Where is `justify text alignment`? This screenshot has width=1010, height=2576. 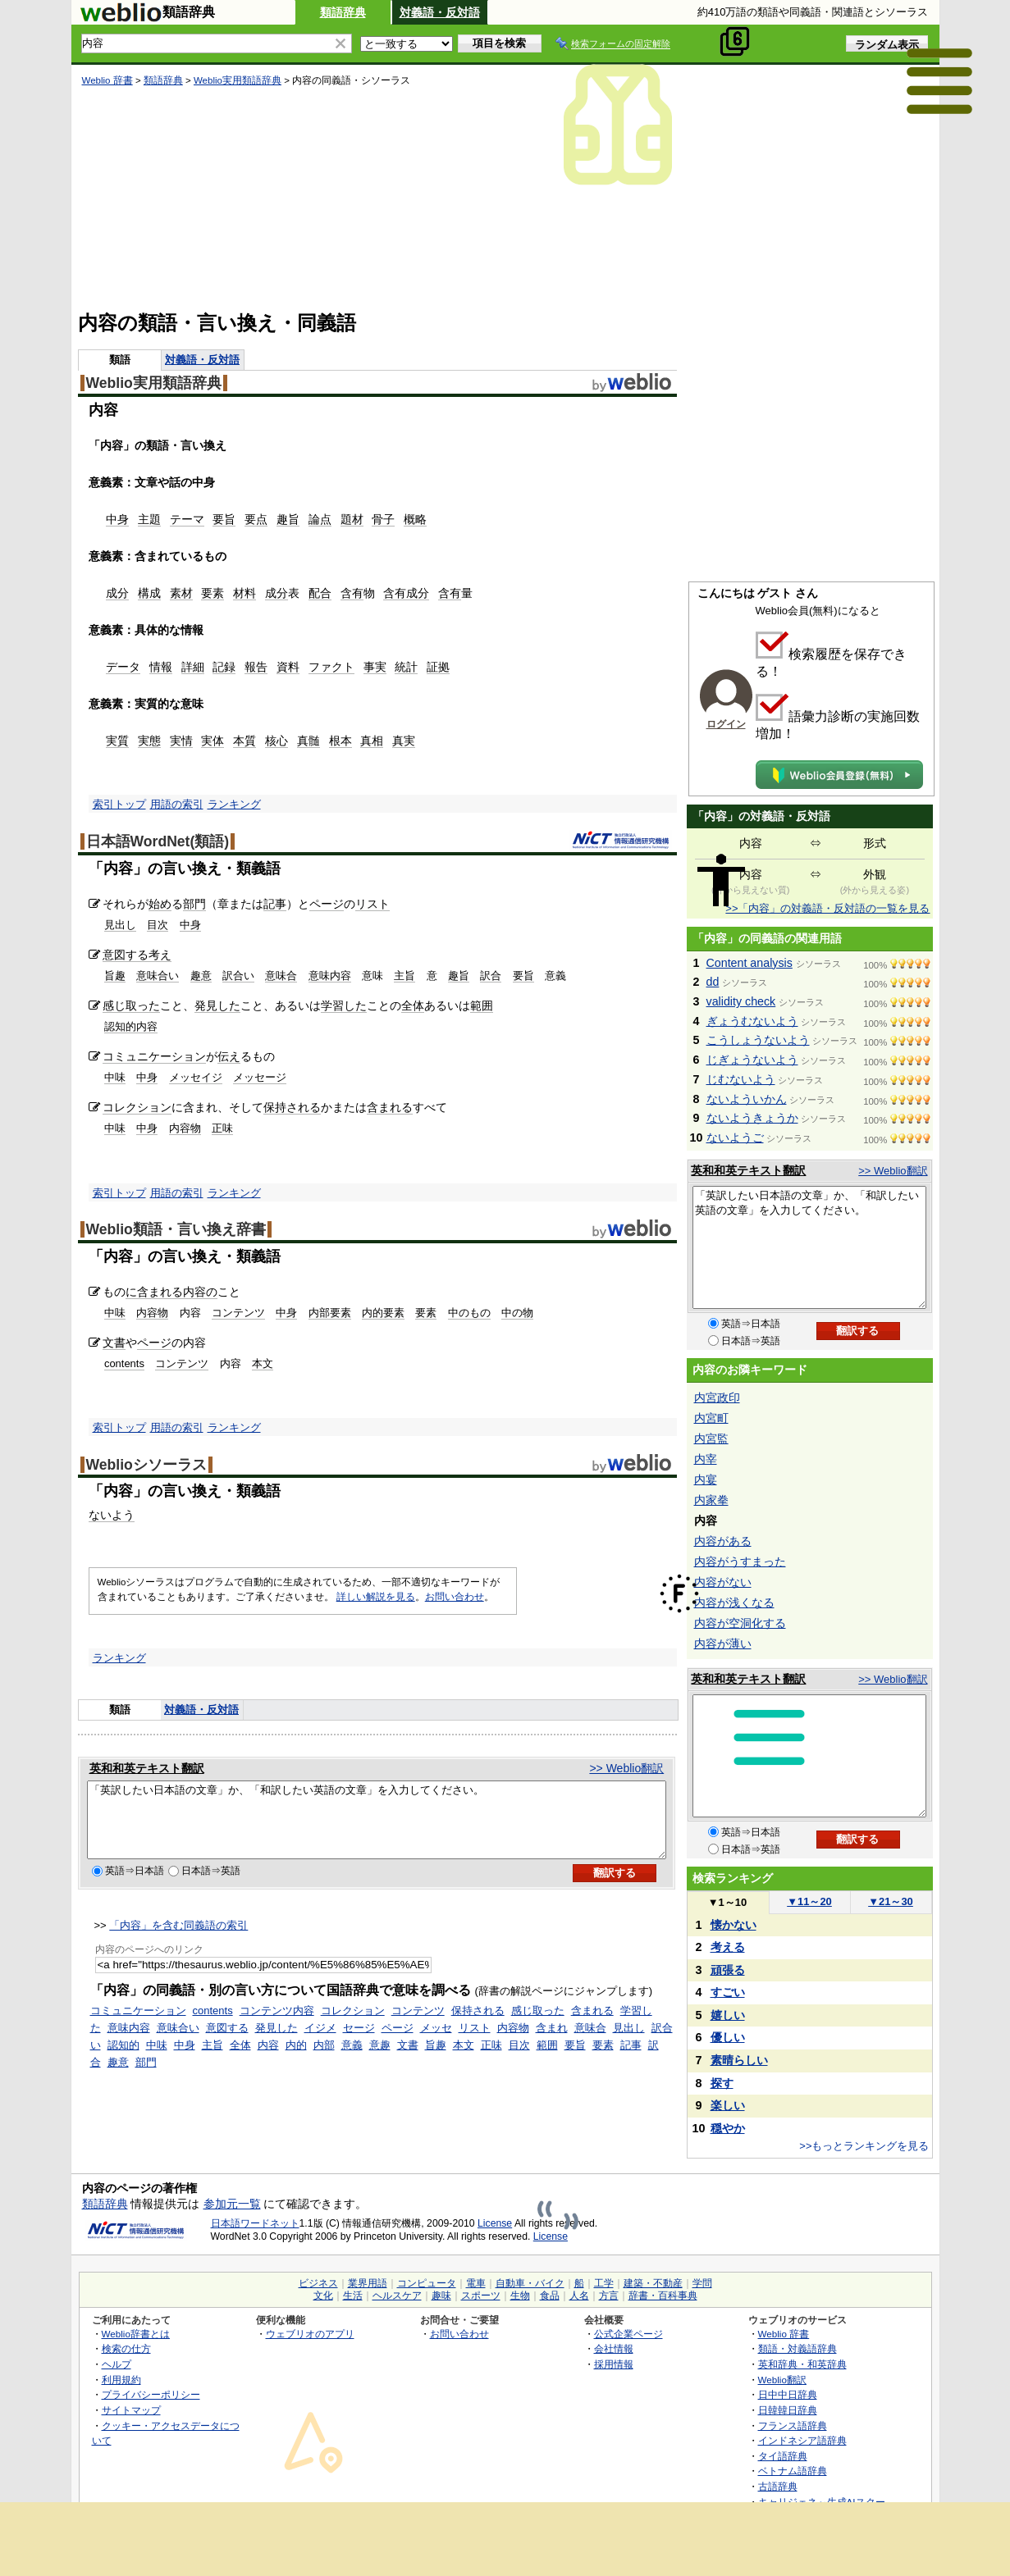 justify text alignment is located at coordinates (939, 81).